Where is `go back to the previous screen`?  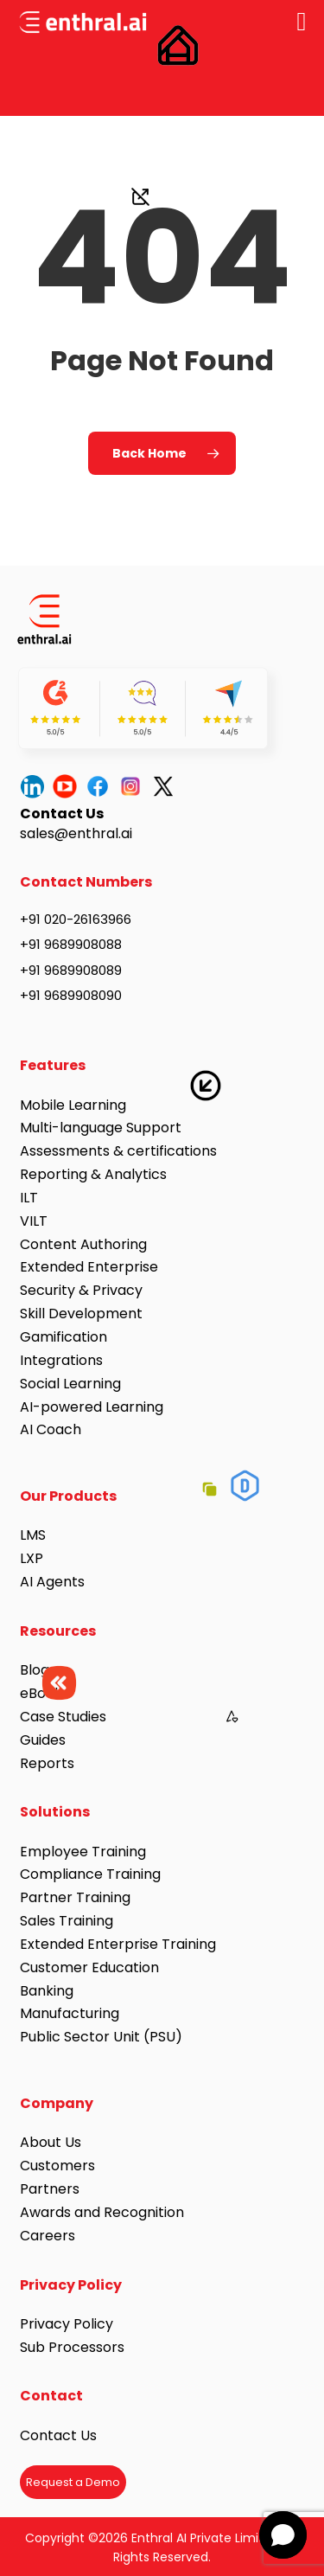
go back to the previous screen is located at coordinates (59, 1682).